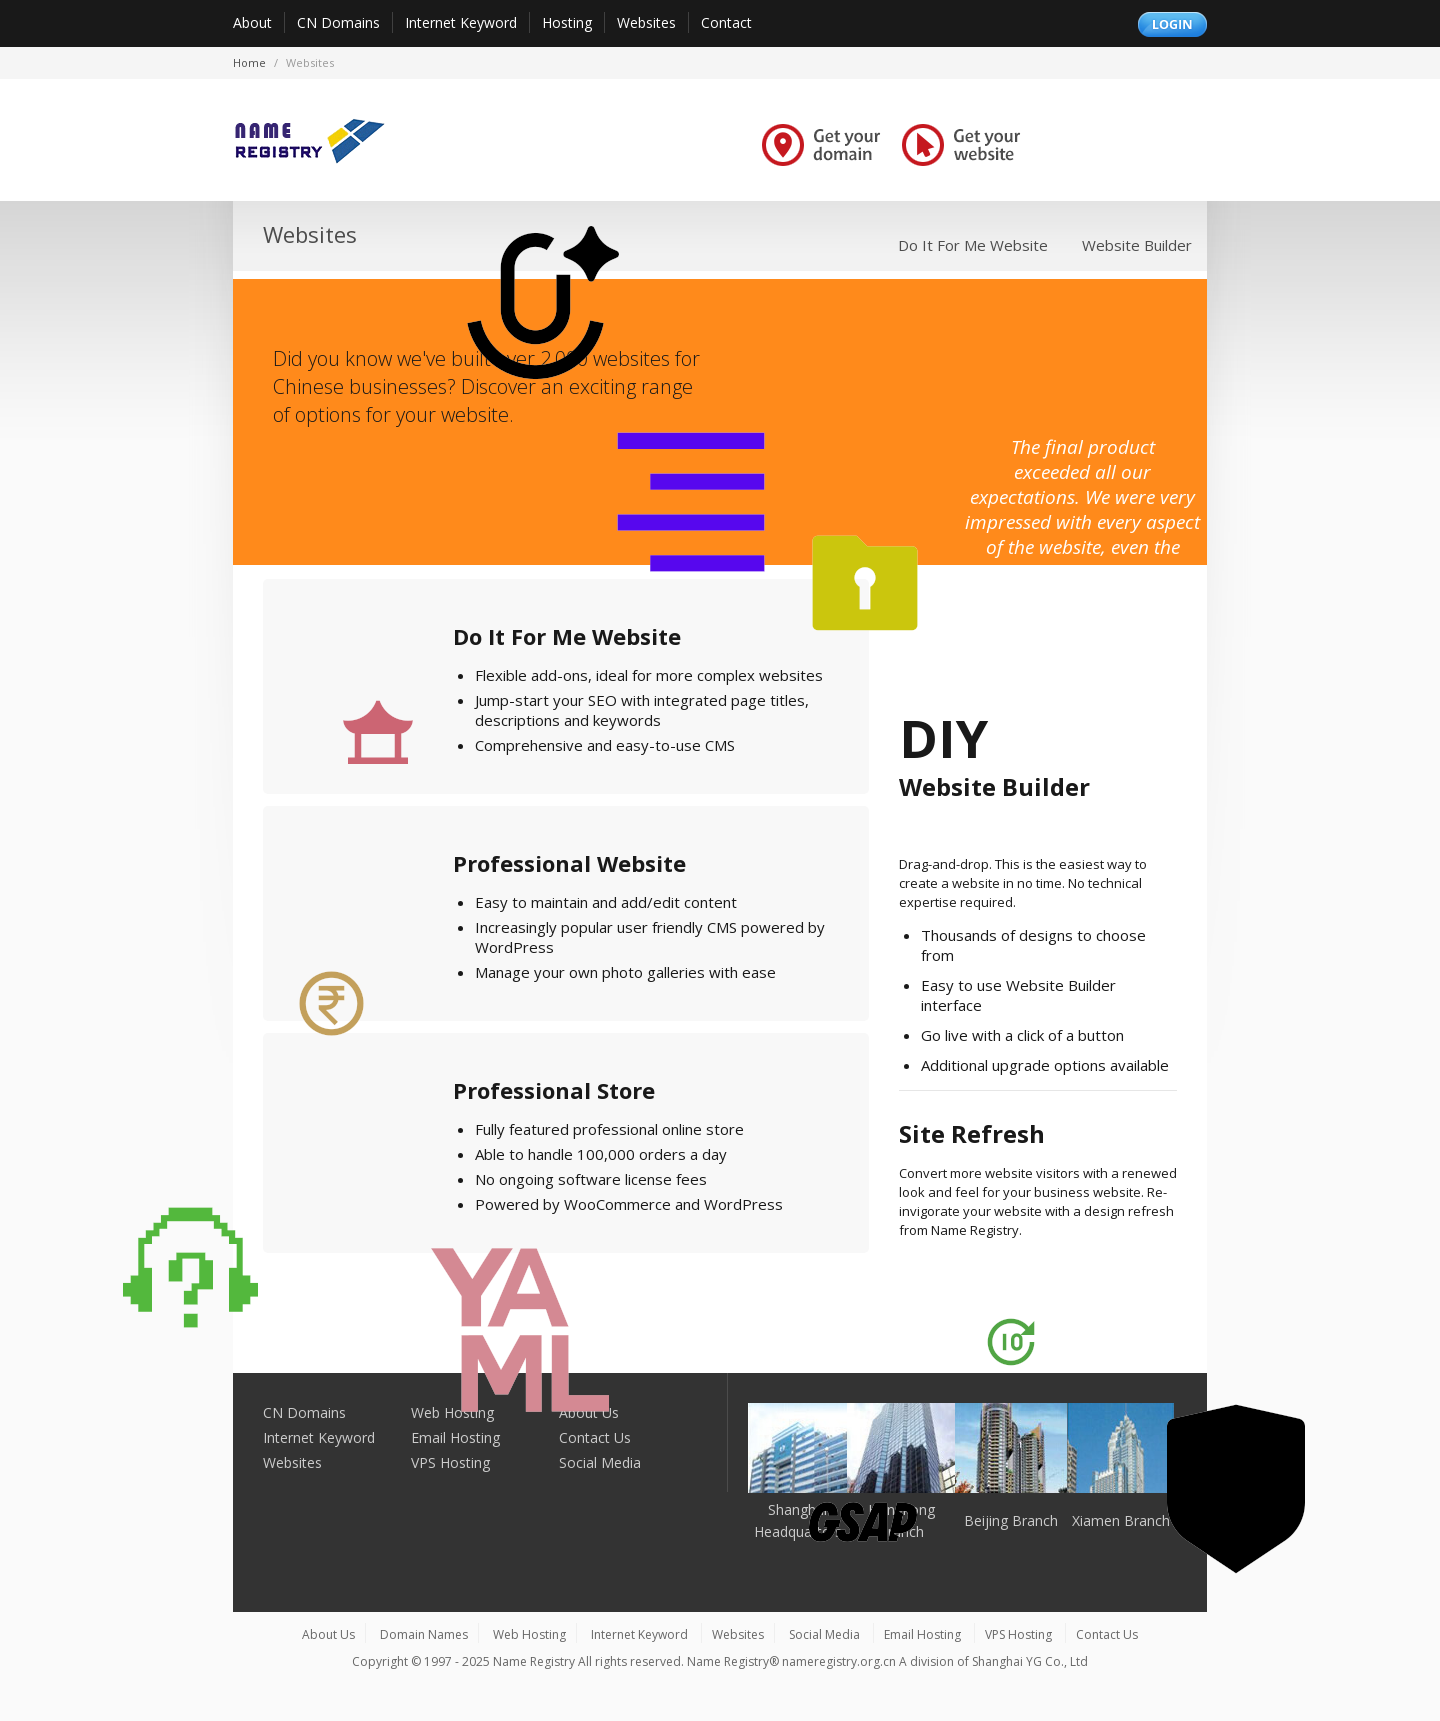 The image size is (1440, 1721). I want to click on view balance or payment amount in rupees, so click(331, 1003).